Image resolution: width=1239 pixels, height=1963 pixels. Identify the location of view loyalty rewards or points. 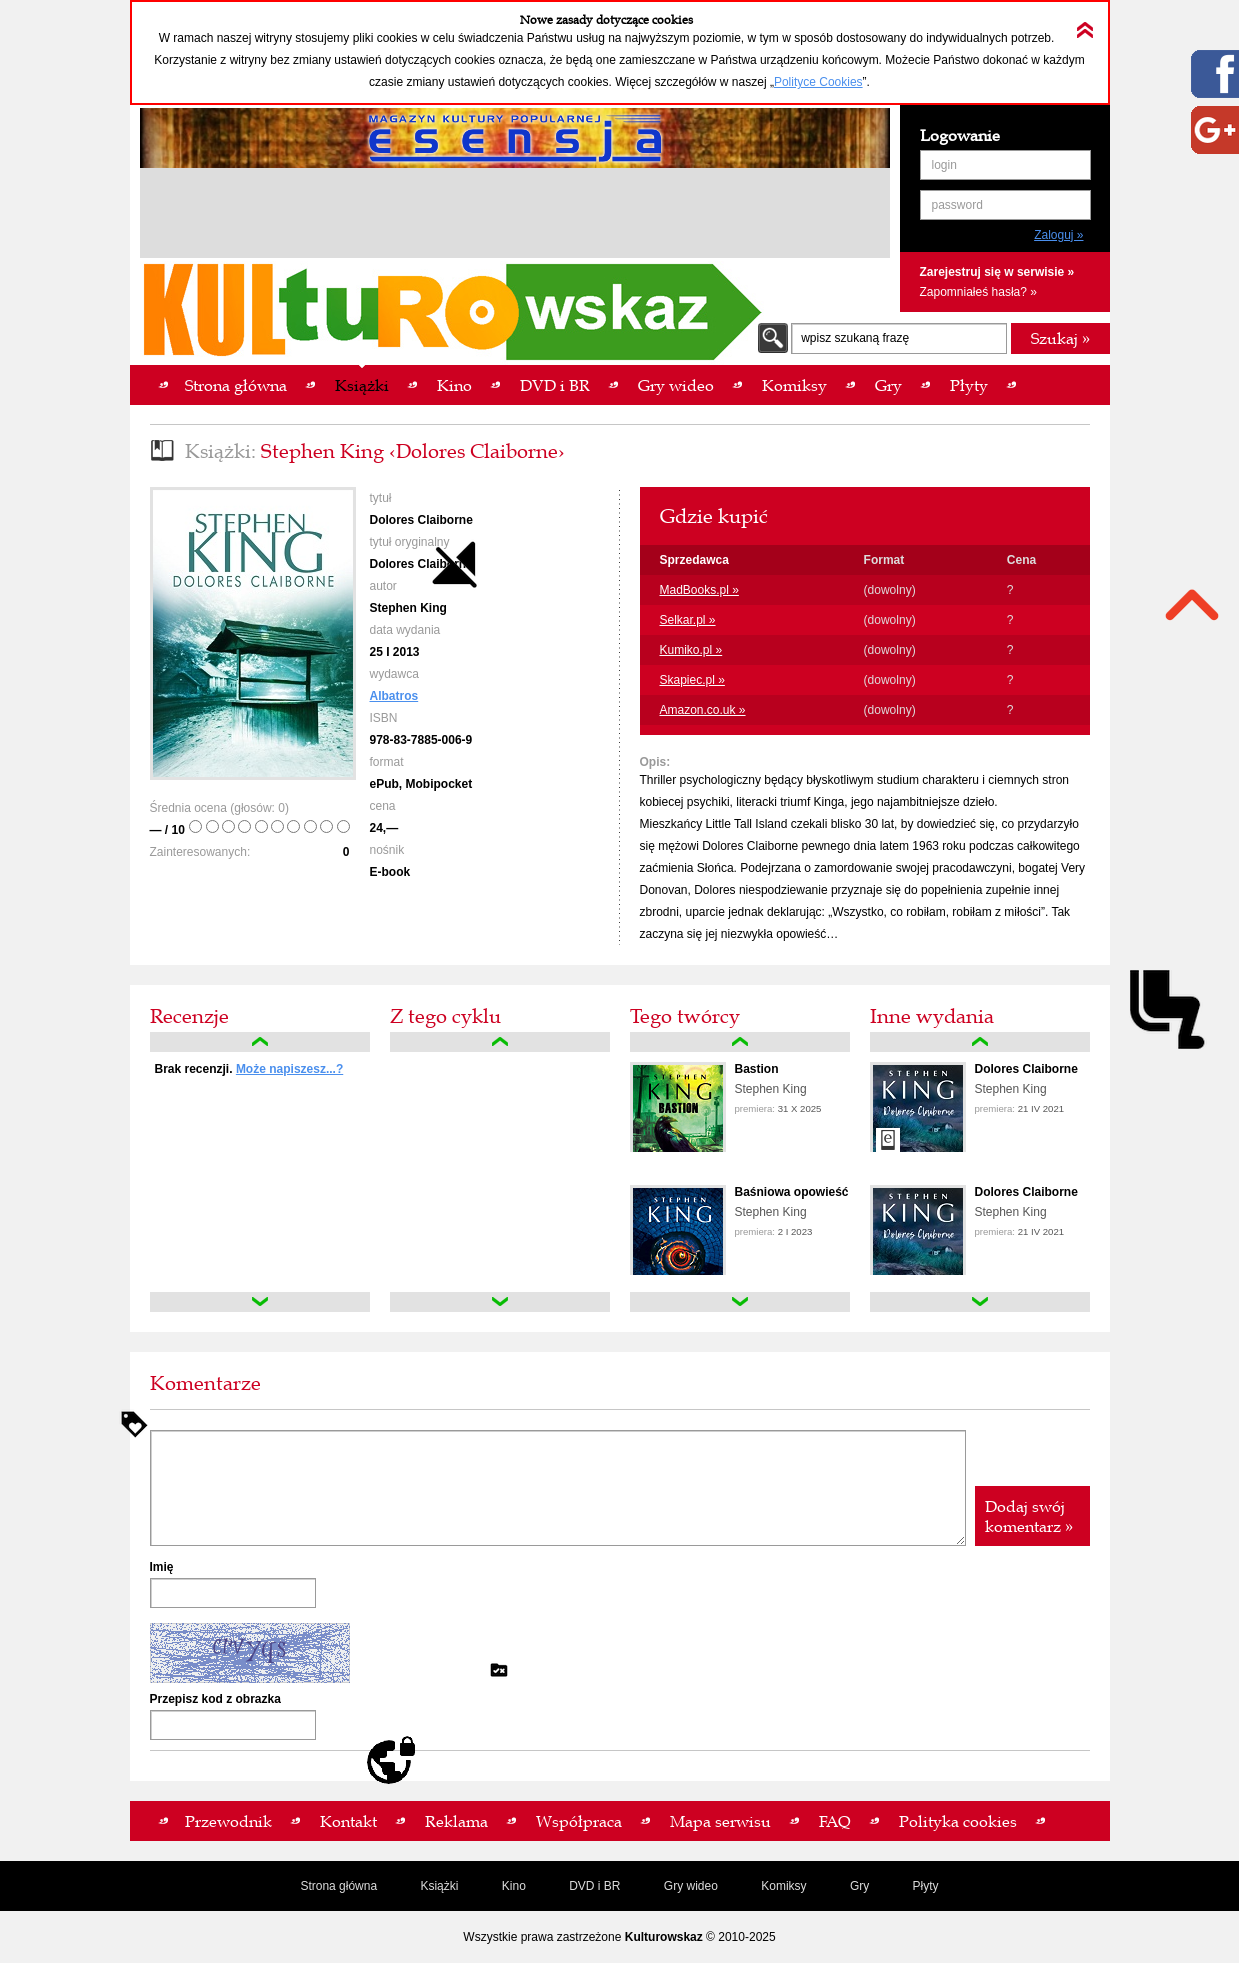
(134, 1424).